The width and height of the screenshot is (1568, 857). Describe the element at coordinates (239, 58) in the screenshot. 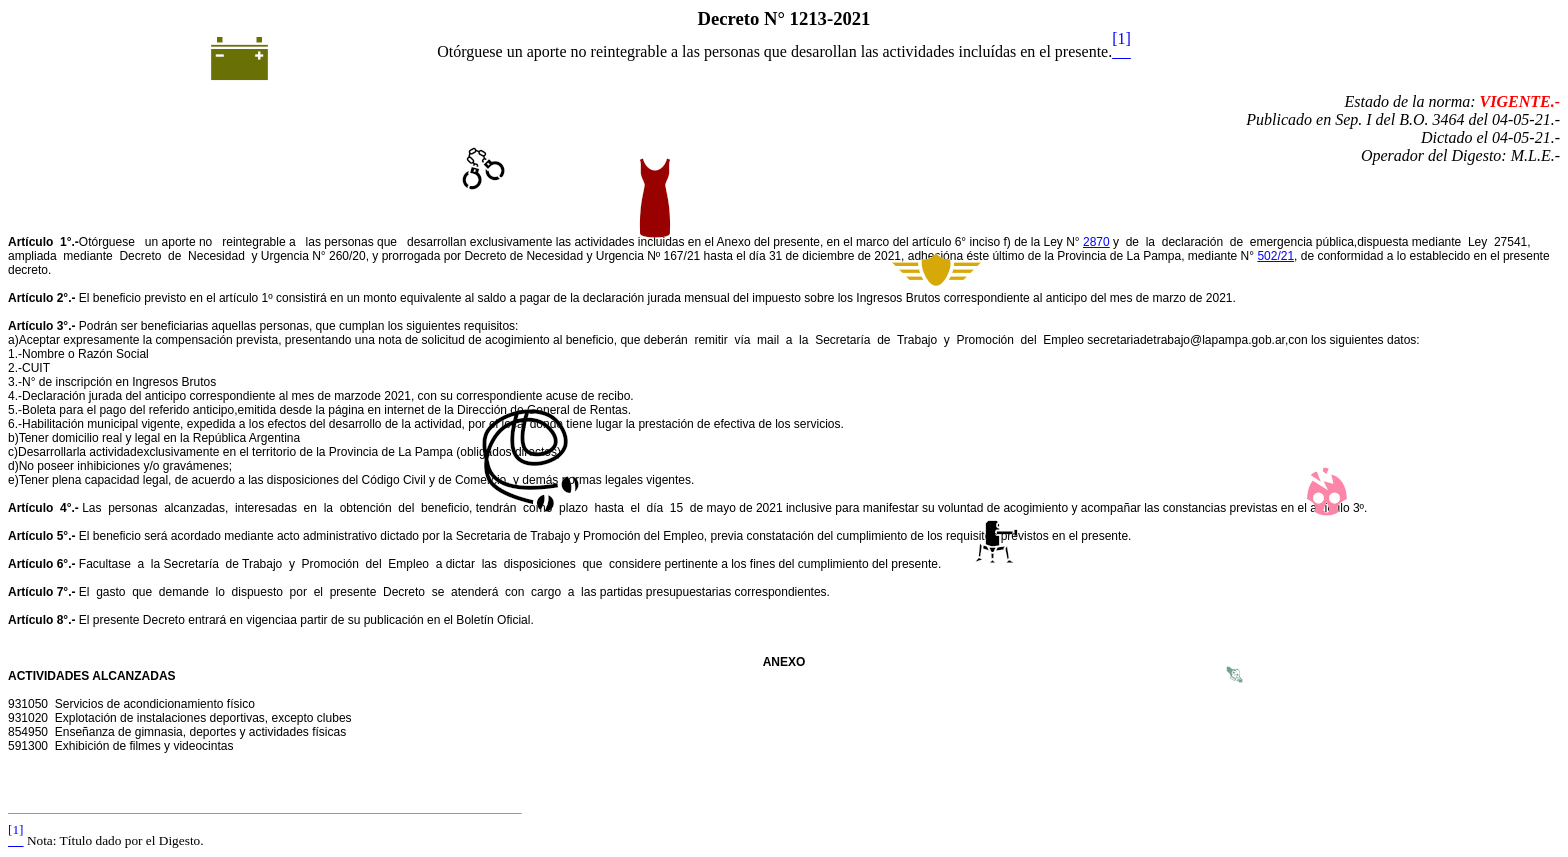

I see `view vehicle battery status` at that location.